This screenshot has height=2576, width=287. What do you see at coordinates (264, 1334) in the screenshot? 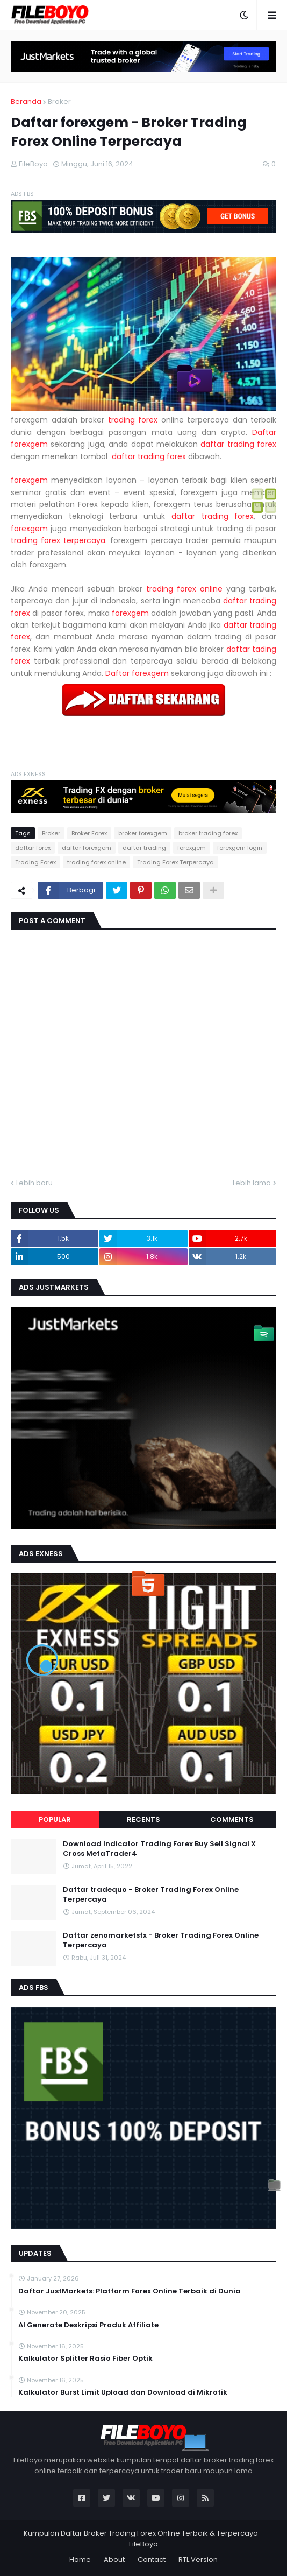
I see `open folder containing Spotify downloads` at bounding box center [264, 1334].